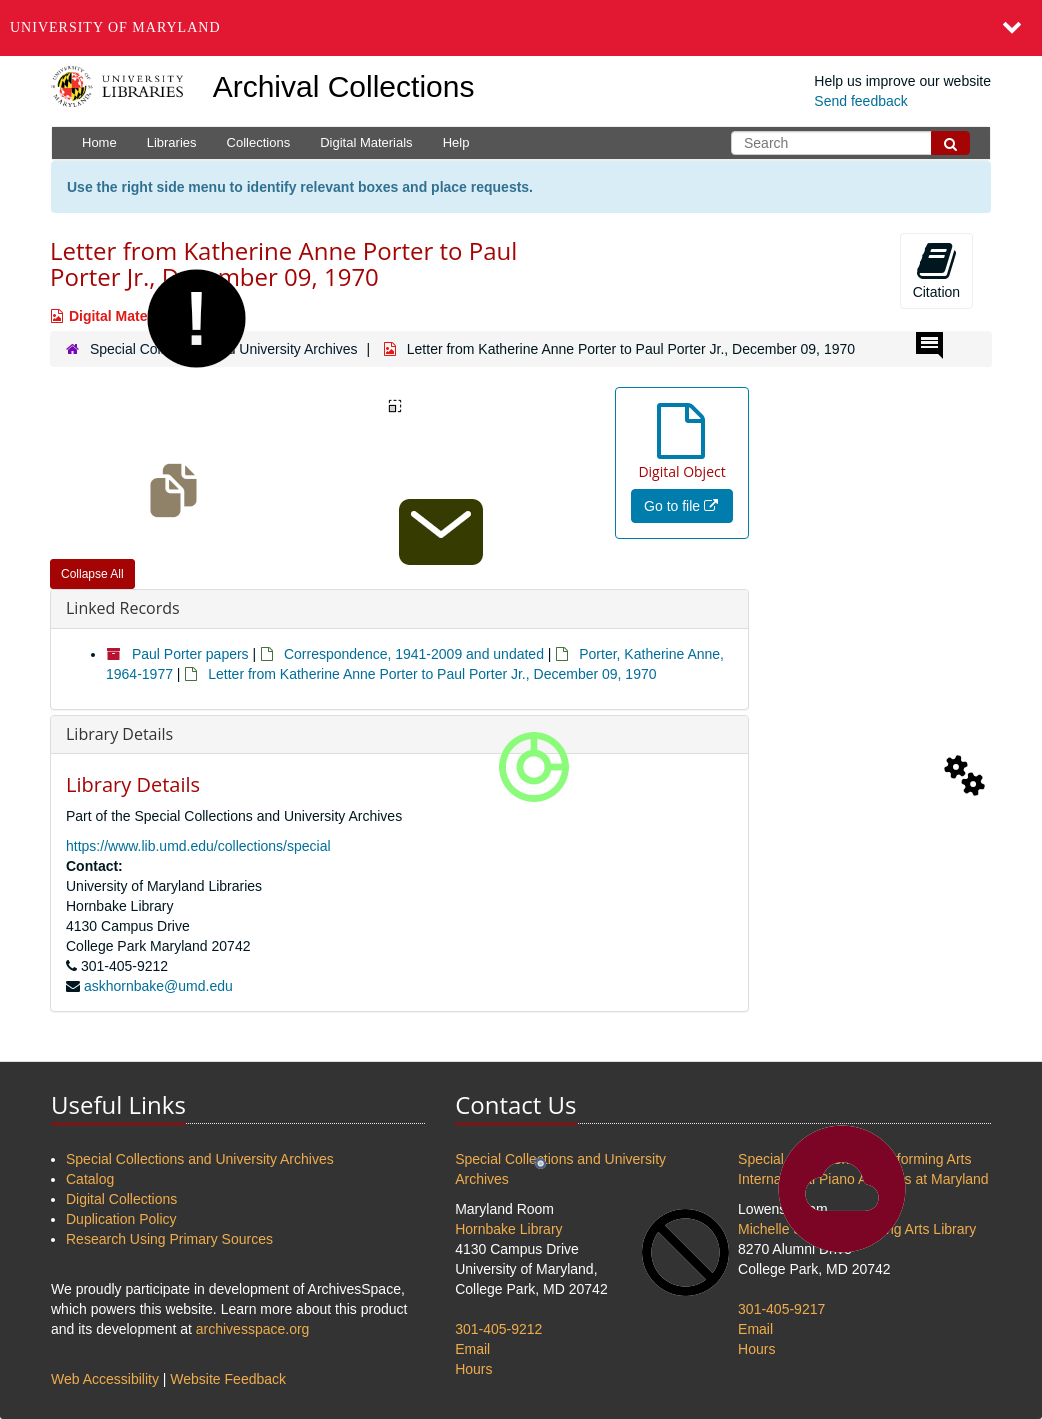 The height and width of the screenshot is (1419, 1042). I want to click on access cloud storage, so click(842, 1189).